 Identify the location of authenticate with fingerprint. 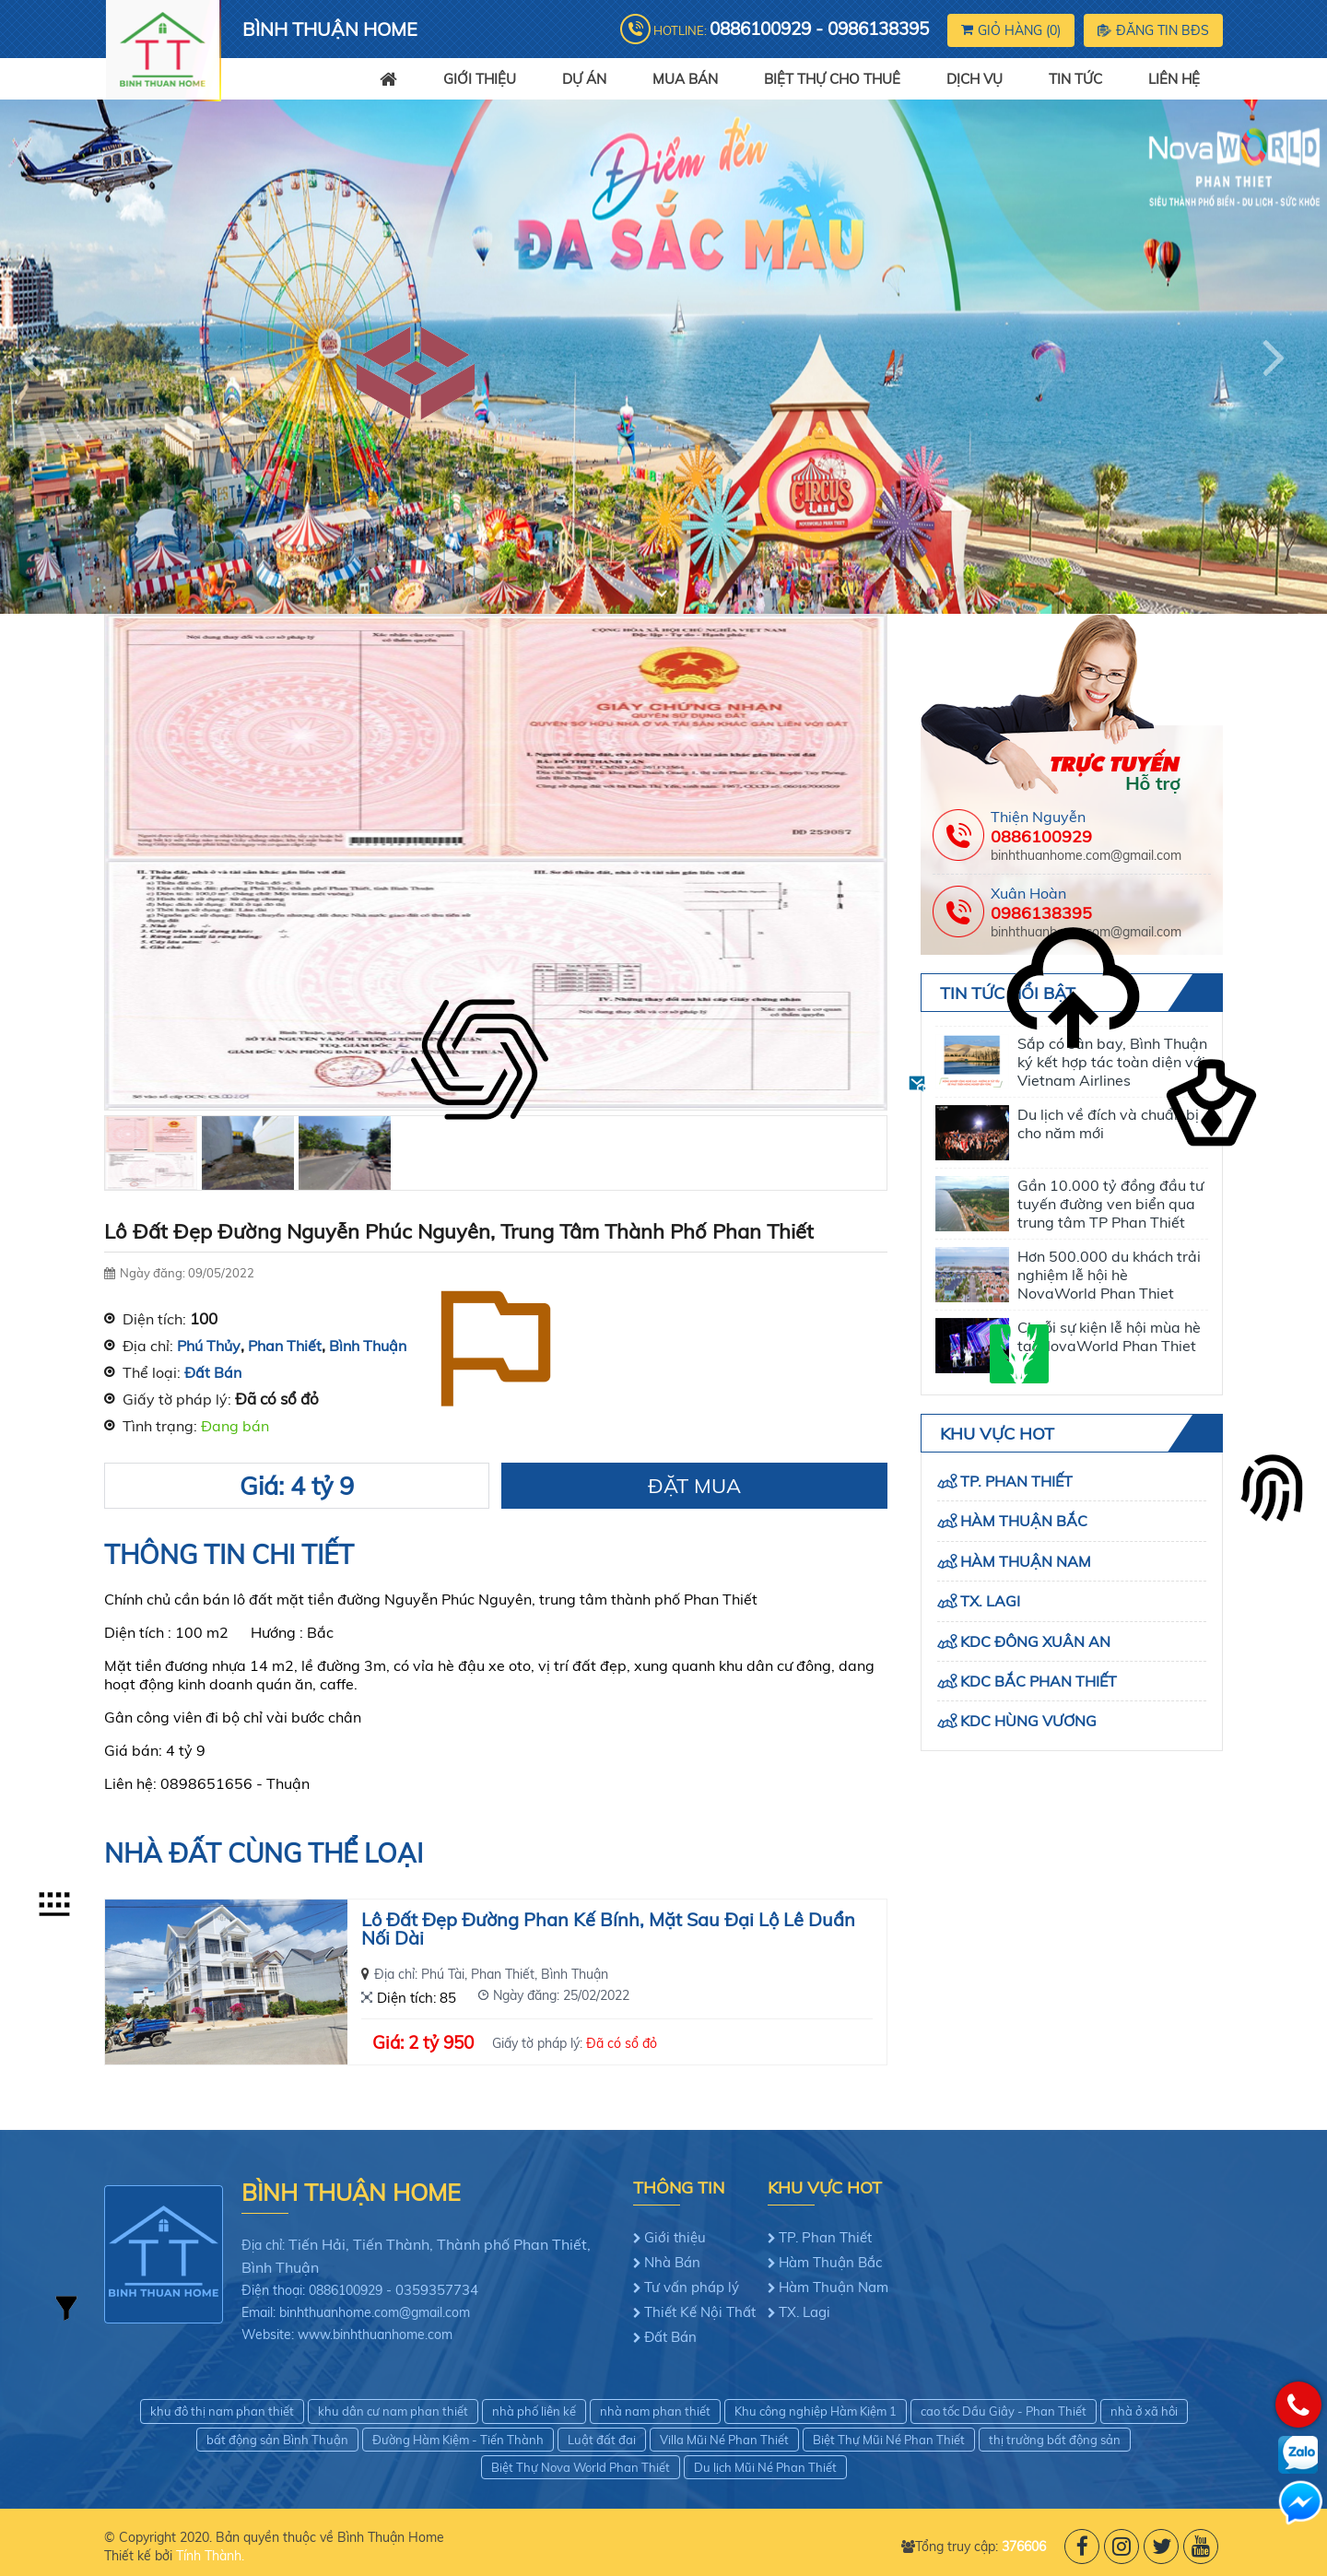
(1273, 1488).